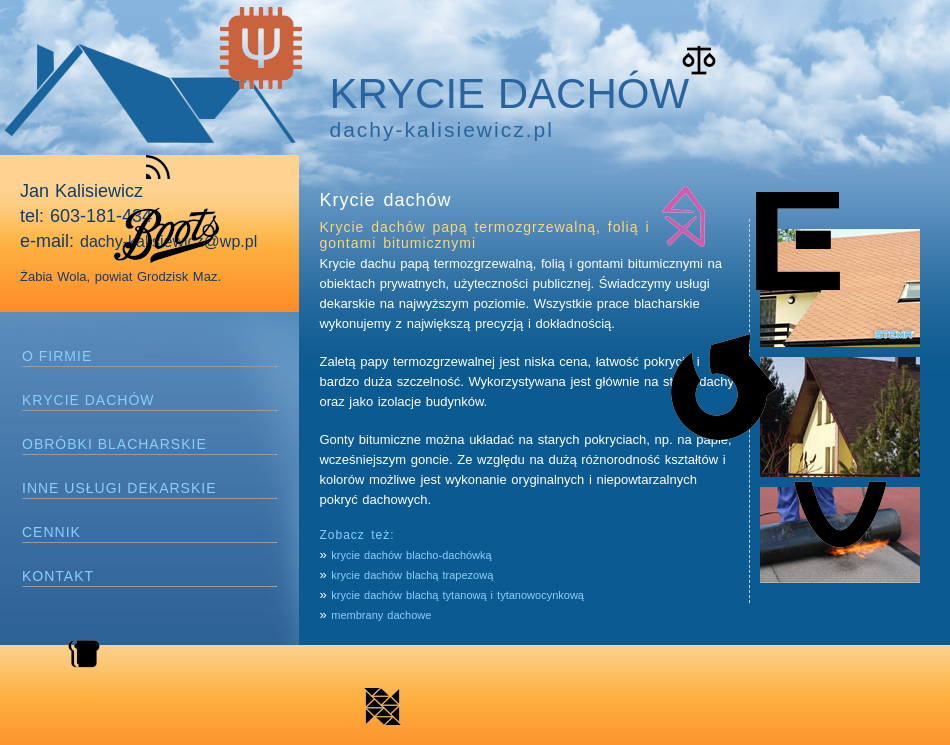 The width and height of the screenshot is (950, 745). What do you see at coordinates (158, 167) in the screenshot?
I see `subscribe to RSS feed` at bounding box center [158, 167].